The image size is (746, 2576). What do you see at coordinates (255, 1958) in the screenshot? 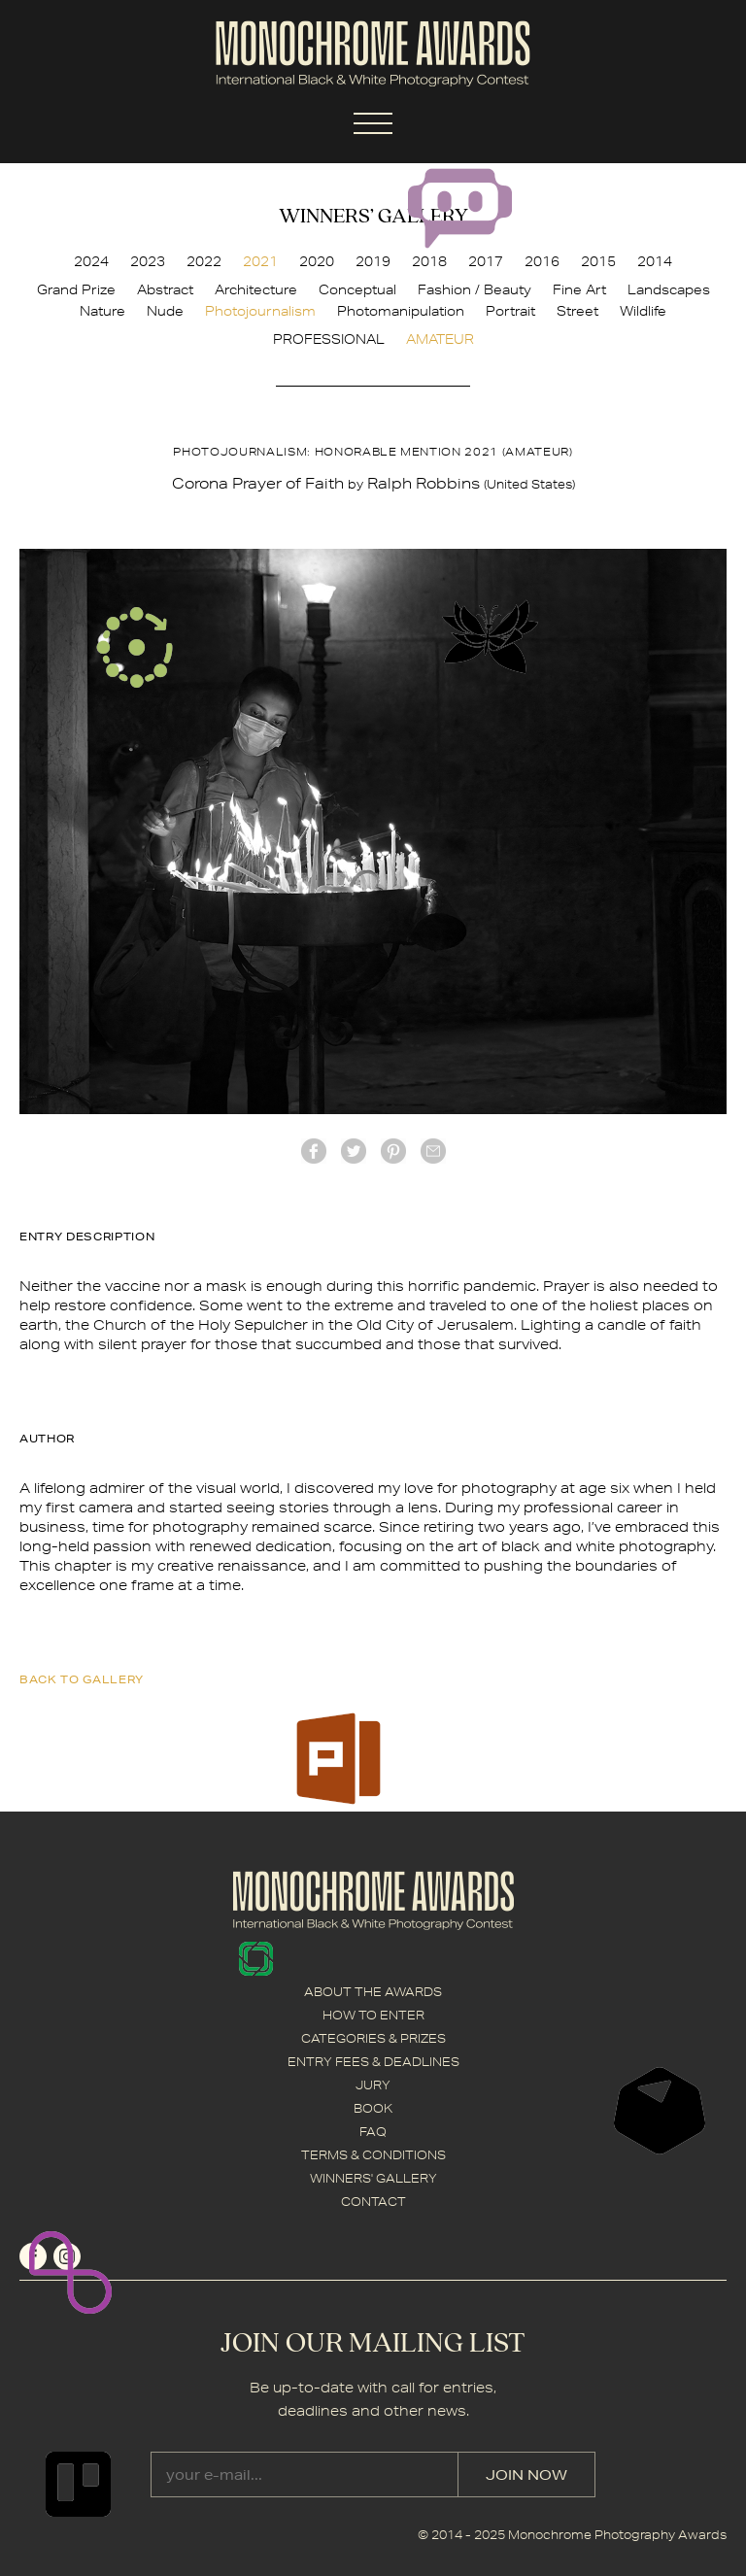
I see `Prismic CMS logo` at bounding box center [255, 1958].